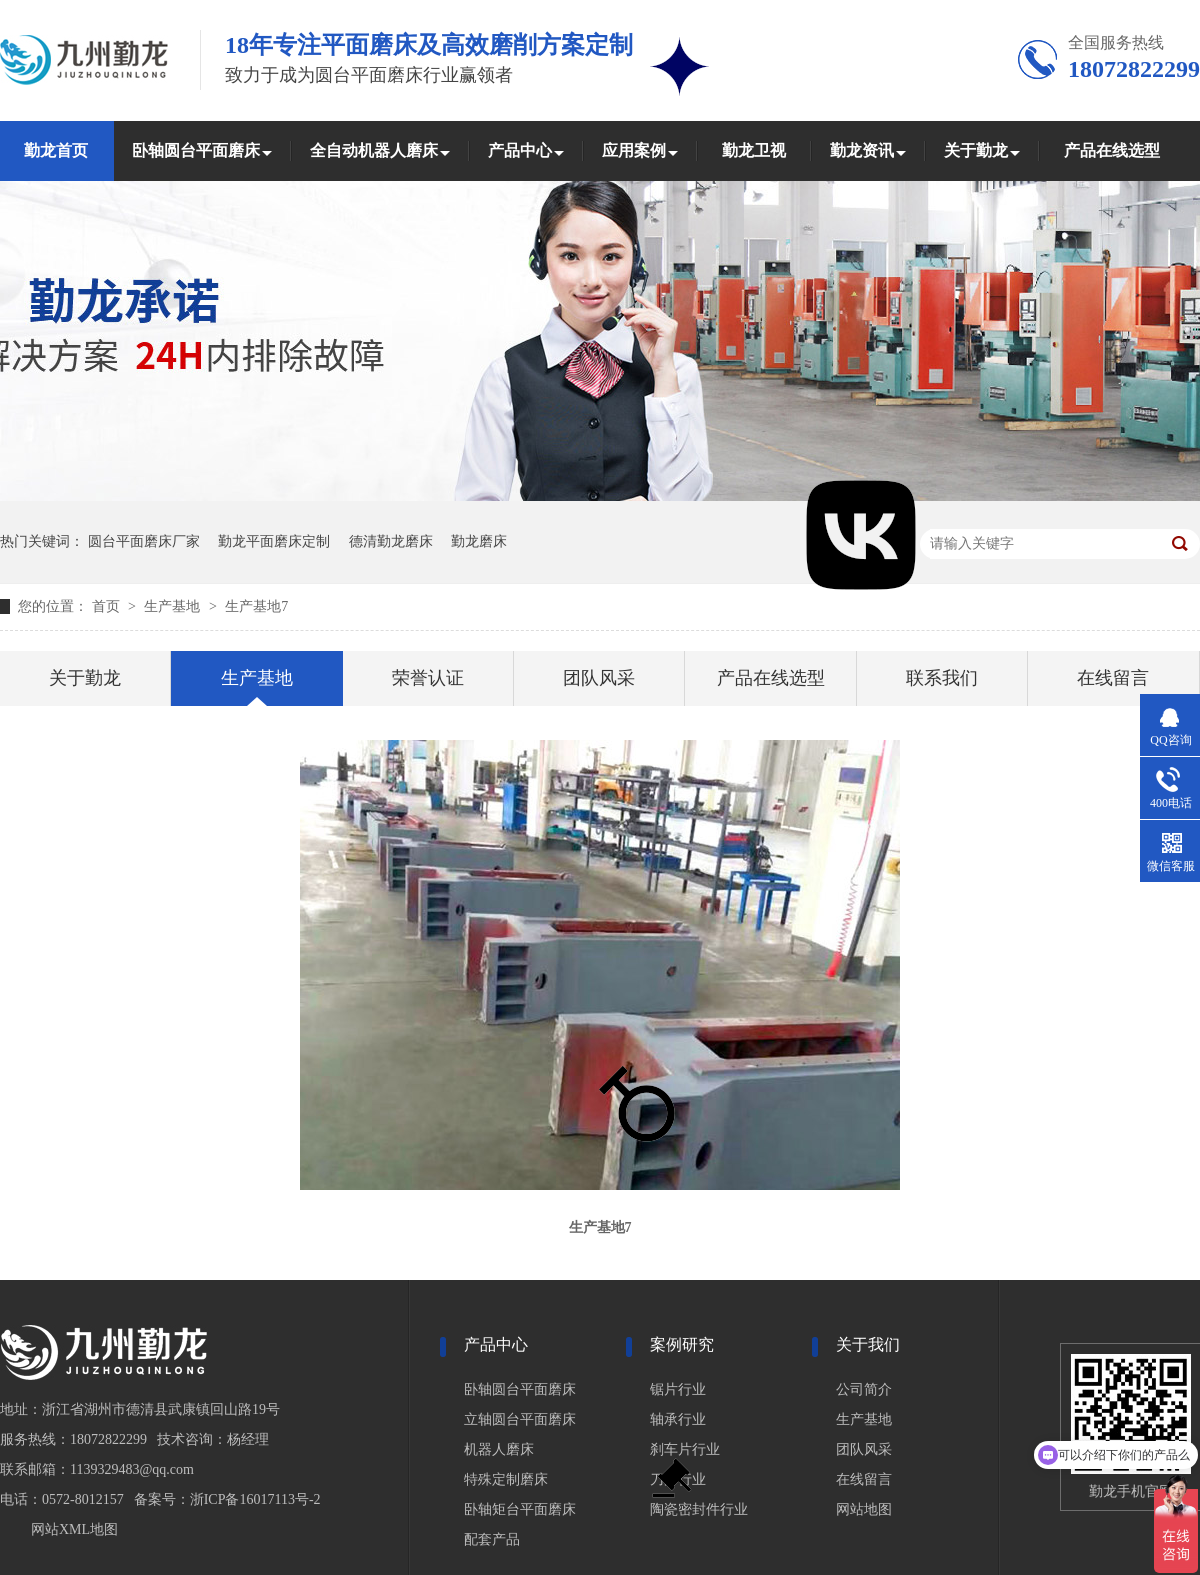 The width and height of the screenshot is (1200, 1575). What do you see at coordinates (641, 1104) in the screenshot?
I see `indicates transgender or travesti gender identity` at bounding box center [641, 1104].